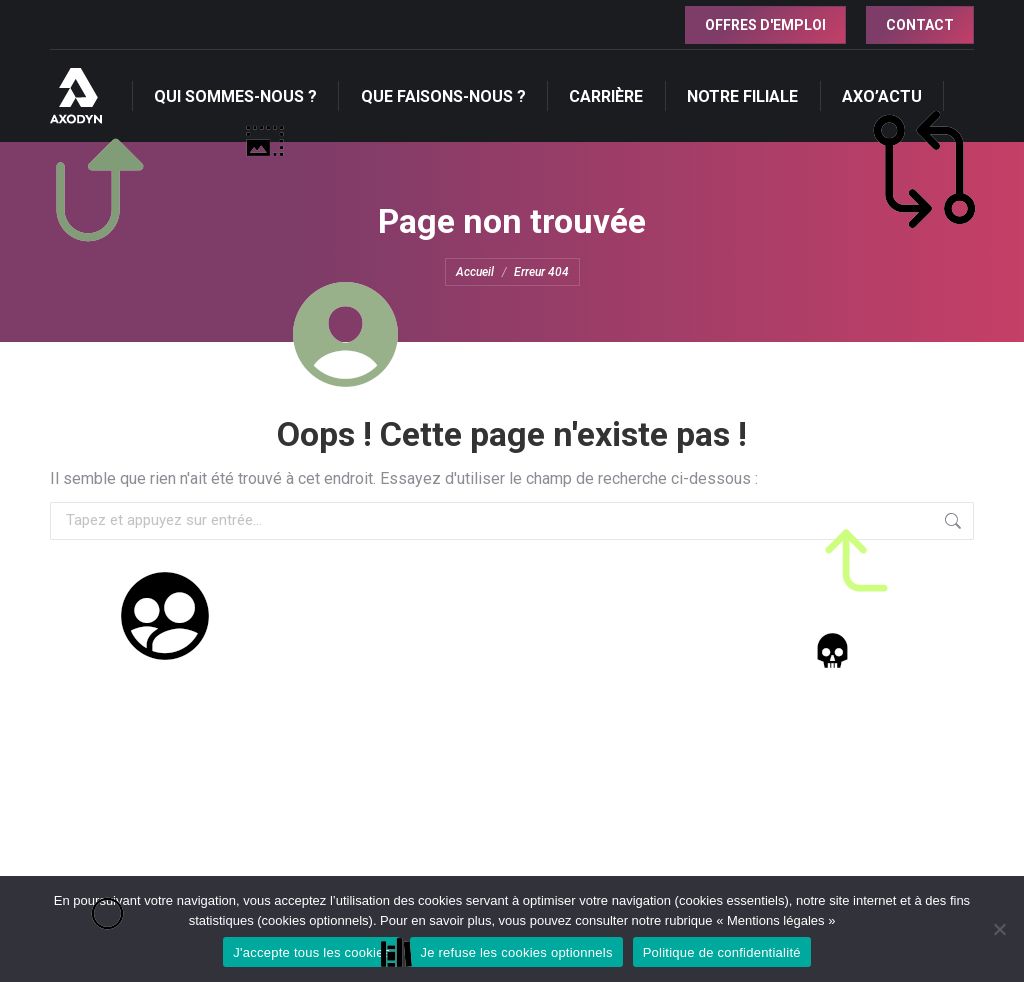 The width and height of the screenshot is (1024, 982). Describe the element at coordinates (265, 141) in the screenshot. I see `resize image to large format` at that location.